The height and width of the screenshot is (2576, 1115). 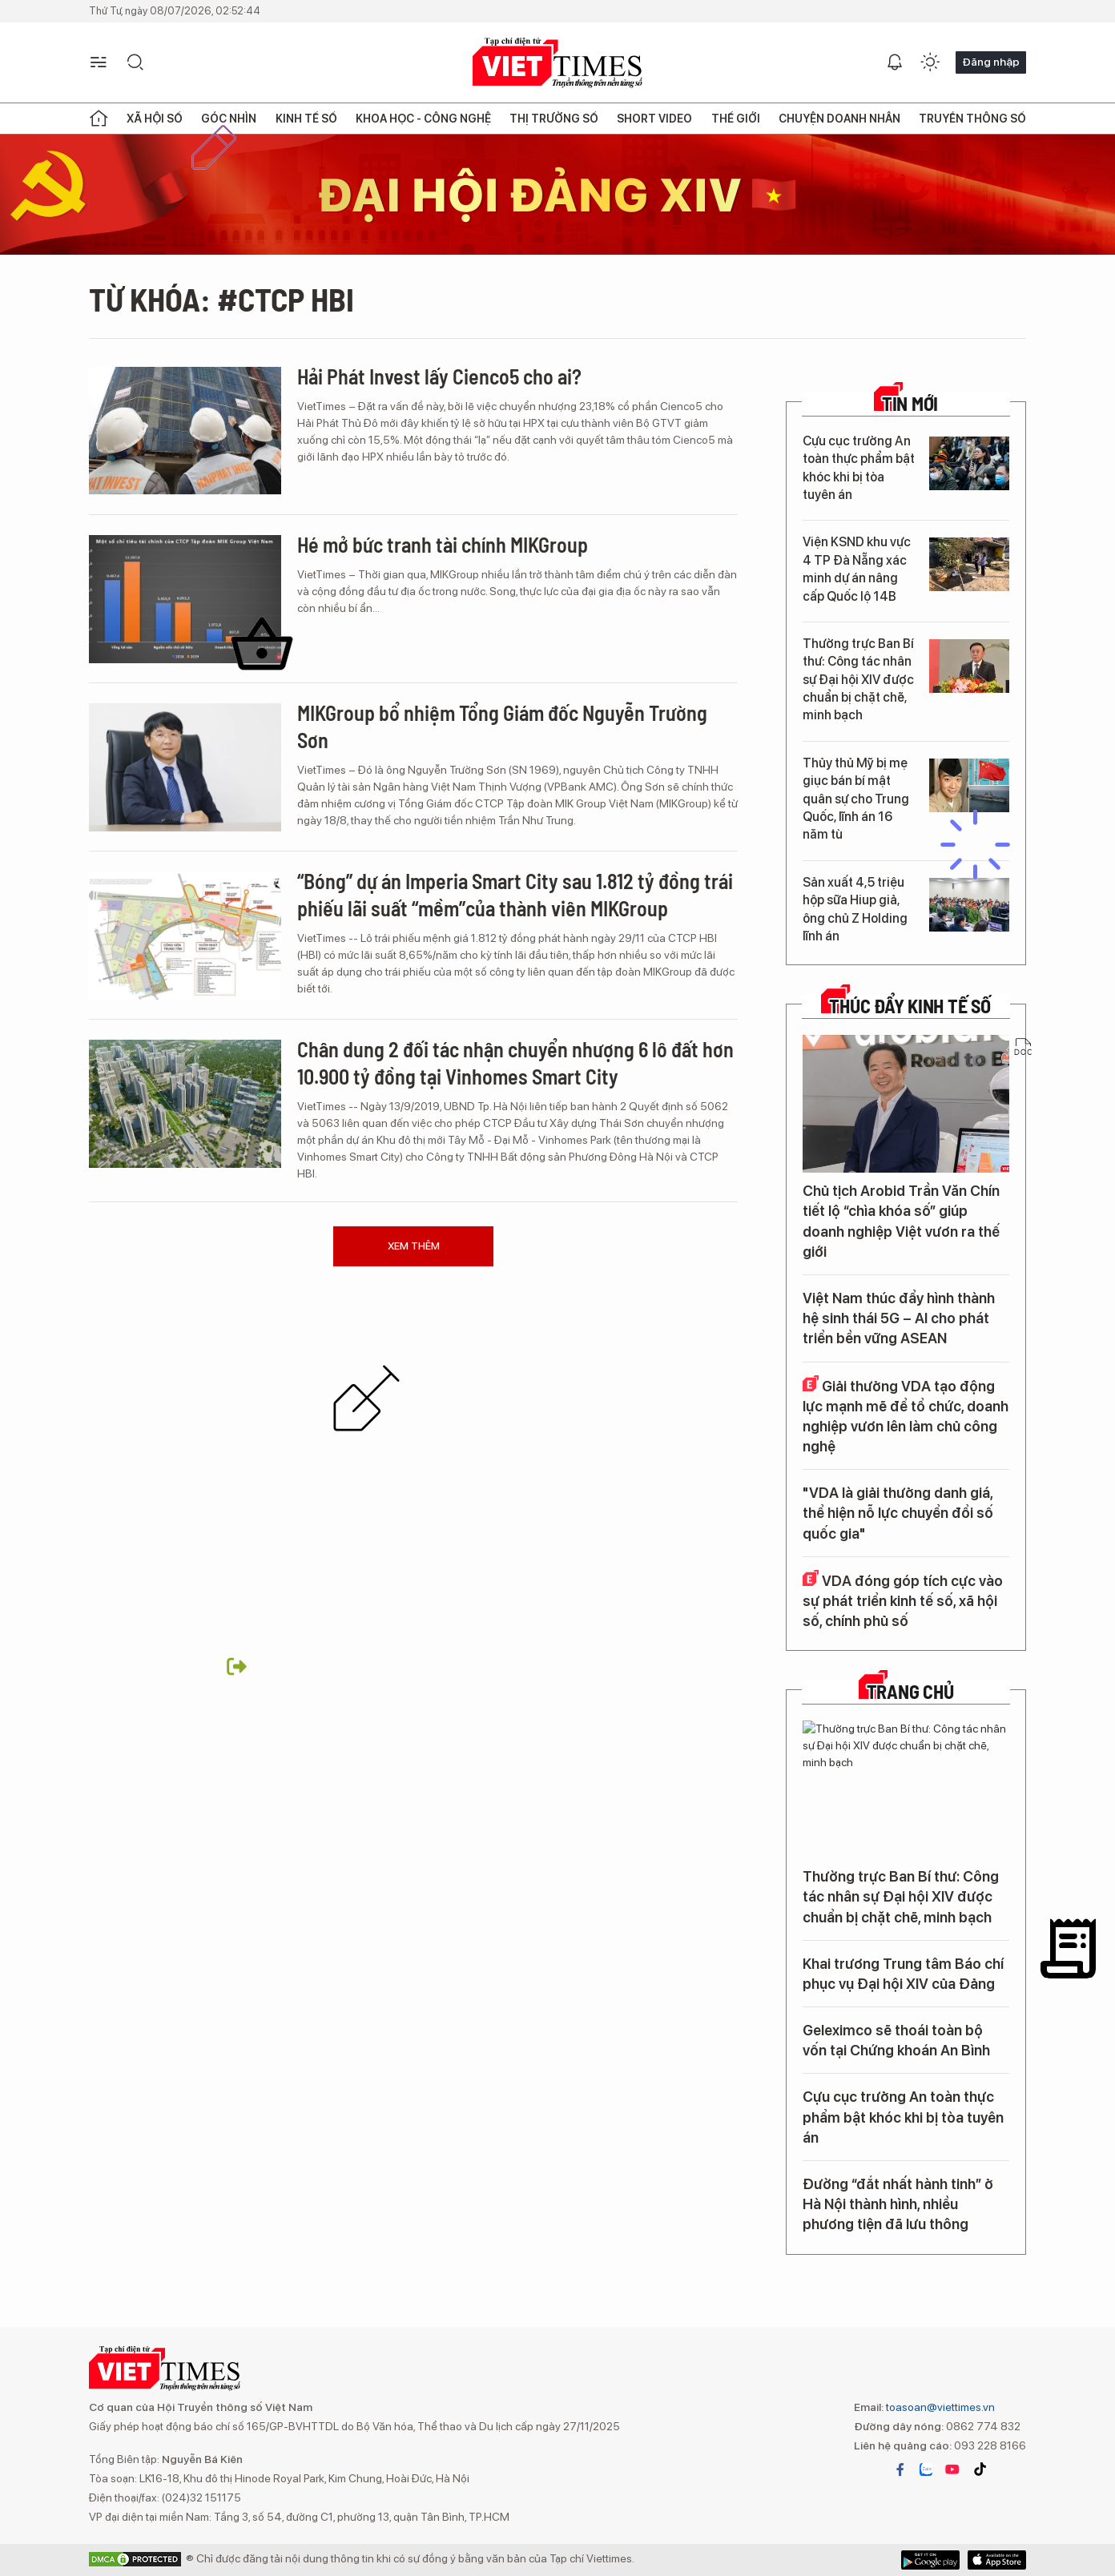 I want to click on access gardening or landscaping tools, so click(x=365, y=1399).